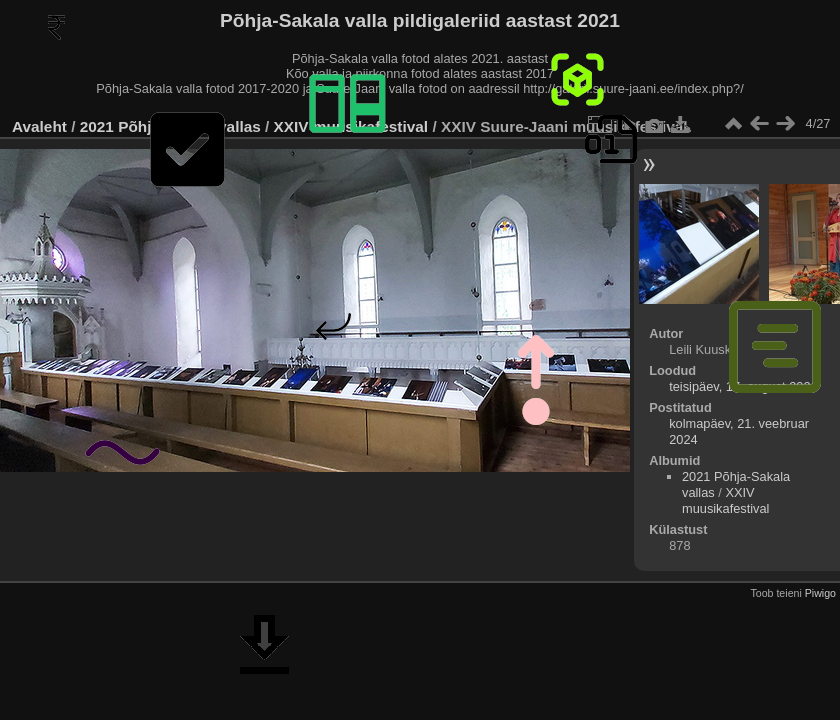 This screenshot has height=720, width=840. Describe the element at coordinates (577, 79) in the screenshot. I see `open augmented reality mode` at that location.